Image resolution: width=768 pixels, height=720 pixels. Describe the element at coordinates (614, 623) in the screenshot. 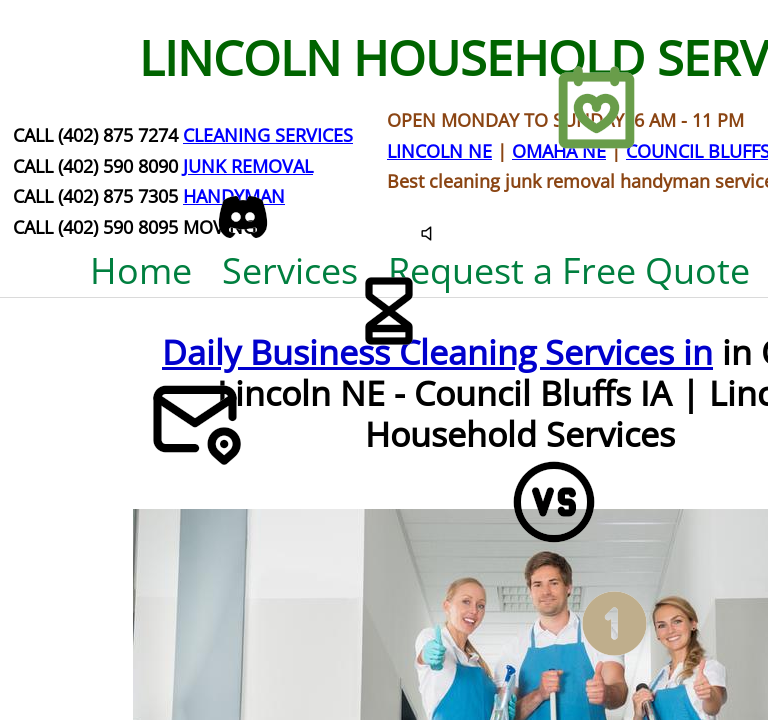

I see `indicates the first step in a sequence or process` at that location.